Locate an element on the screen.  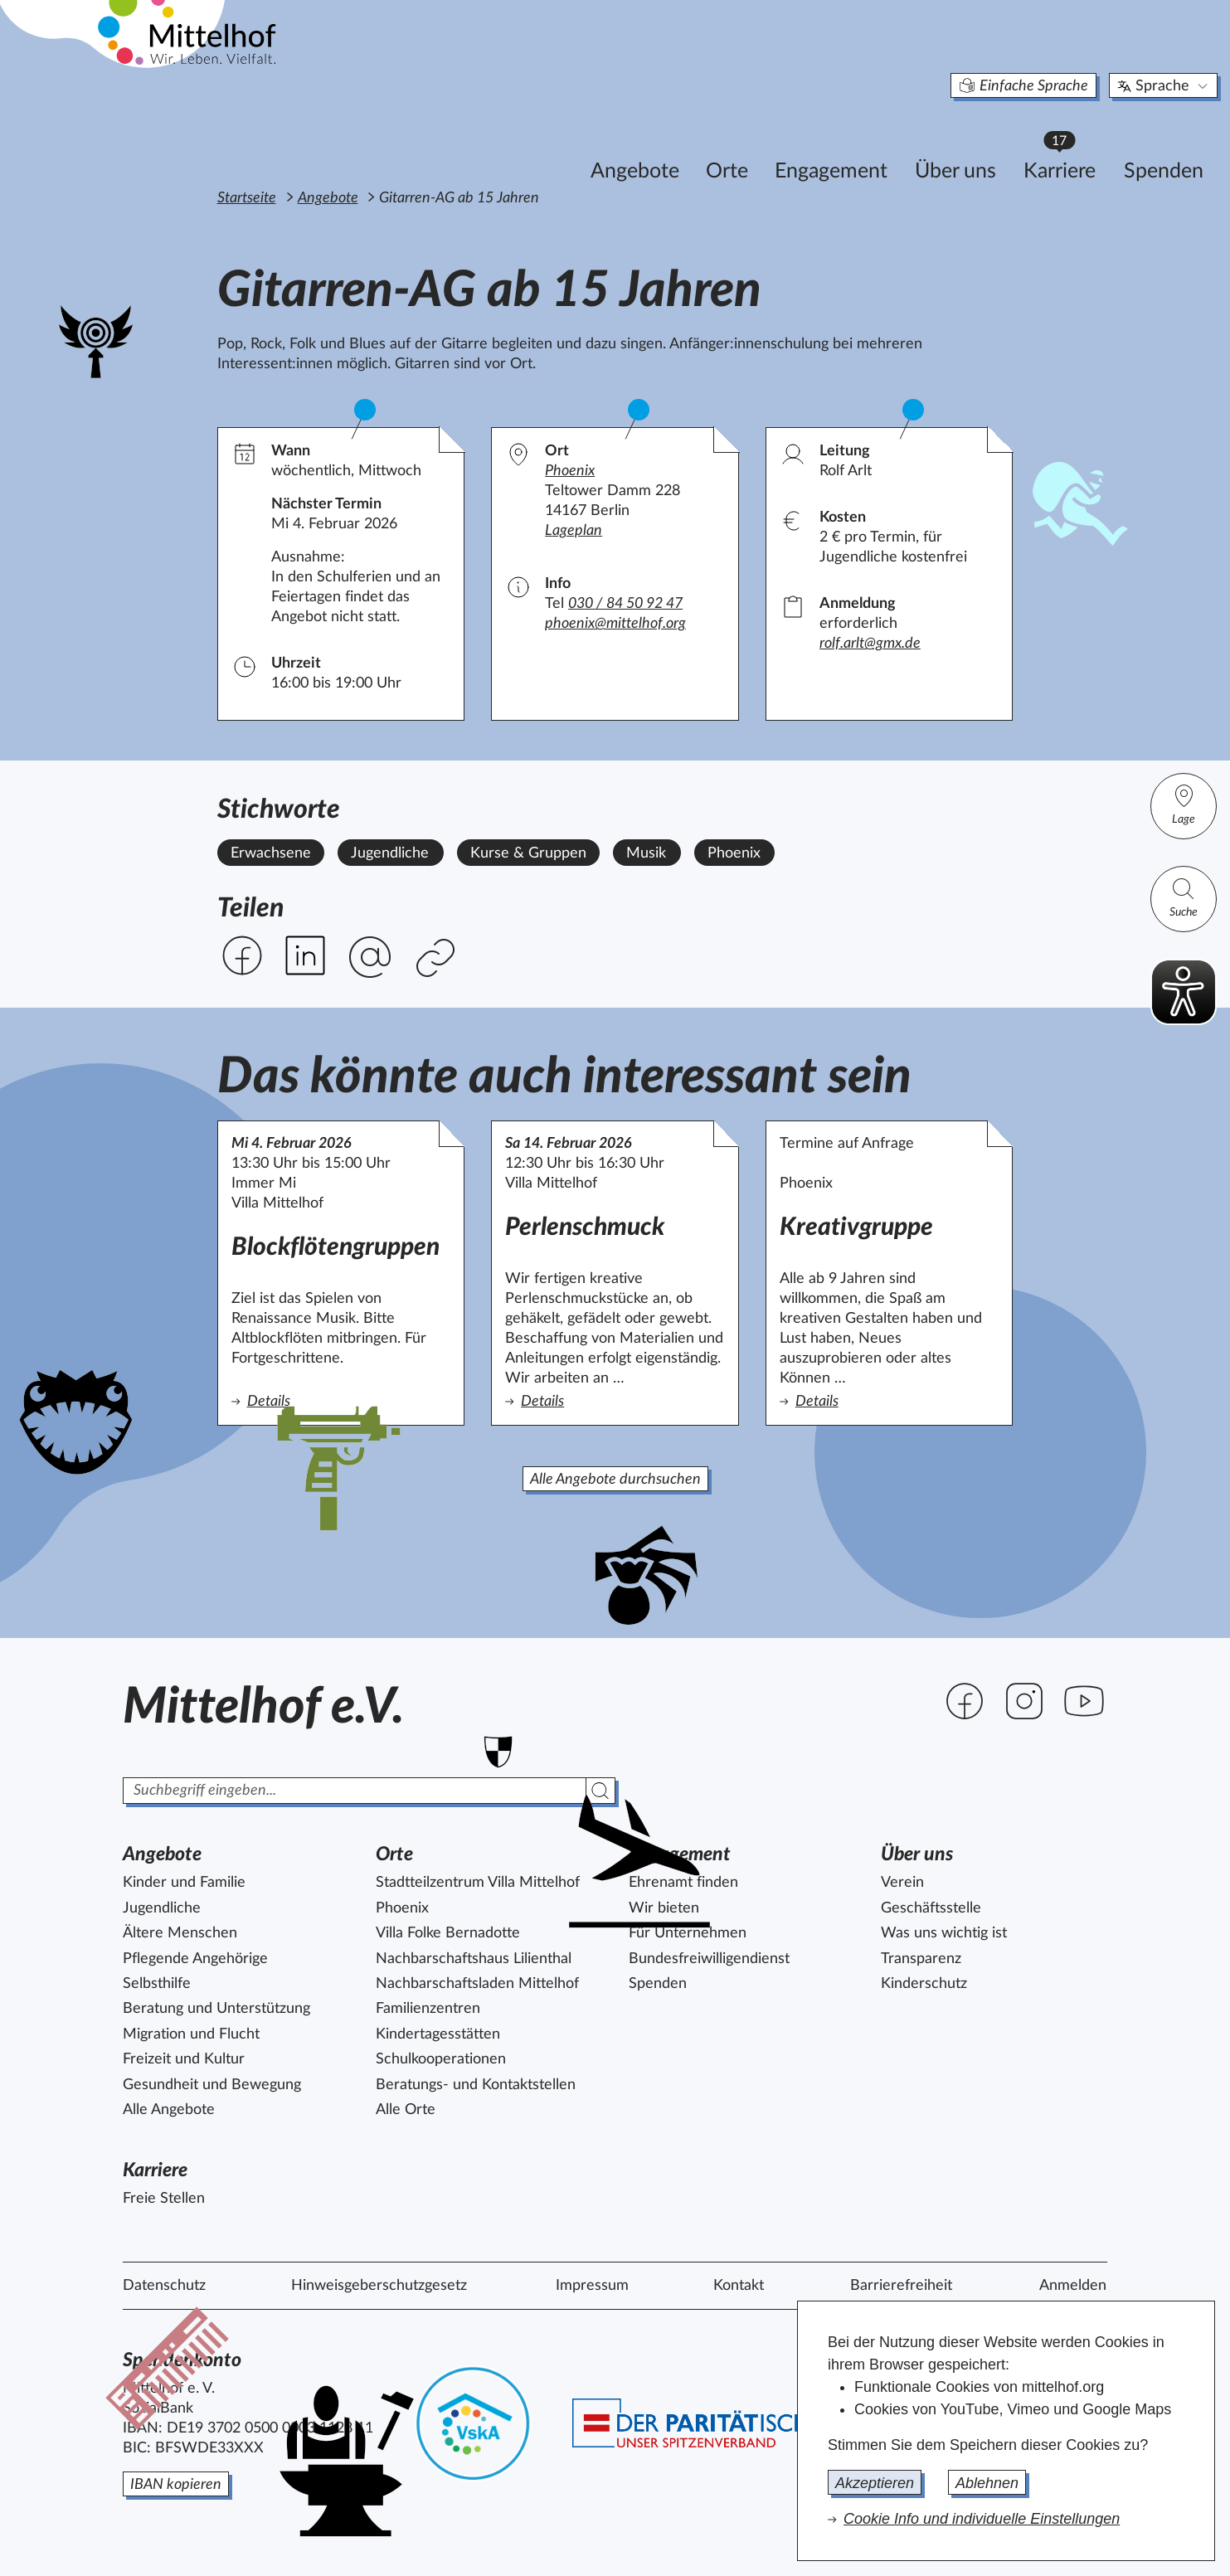
creature or monster enemy type indicator is located at coordinates (75, 1420).